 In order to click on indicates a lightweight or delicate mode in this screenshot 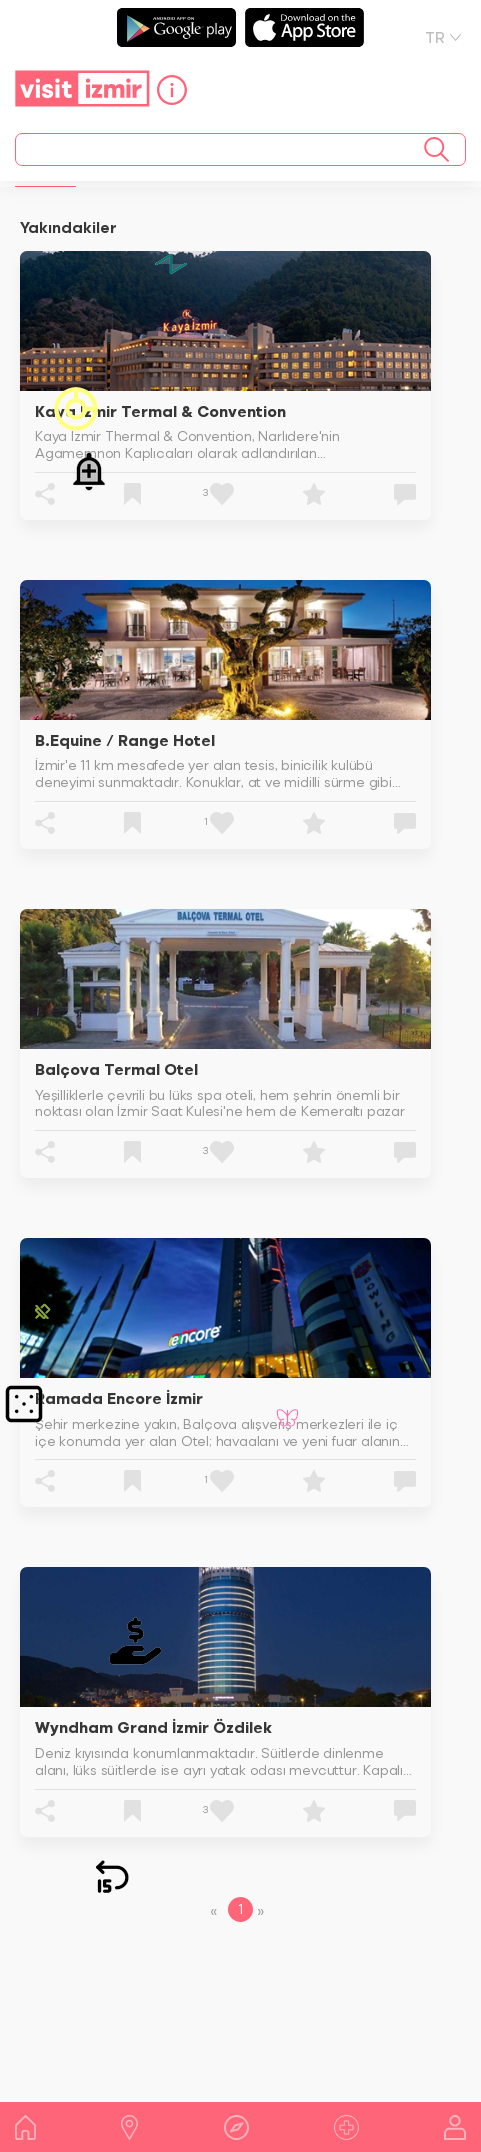, I will do `click(287, 1417)`.